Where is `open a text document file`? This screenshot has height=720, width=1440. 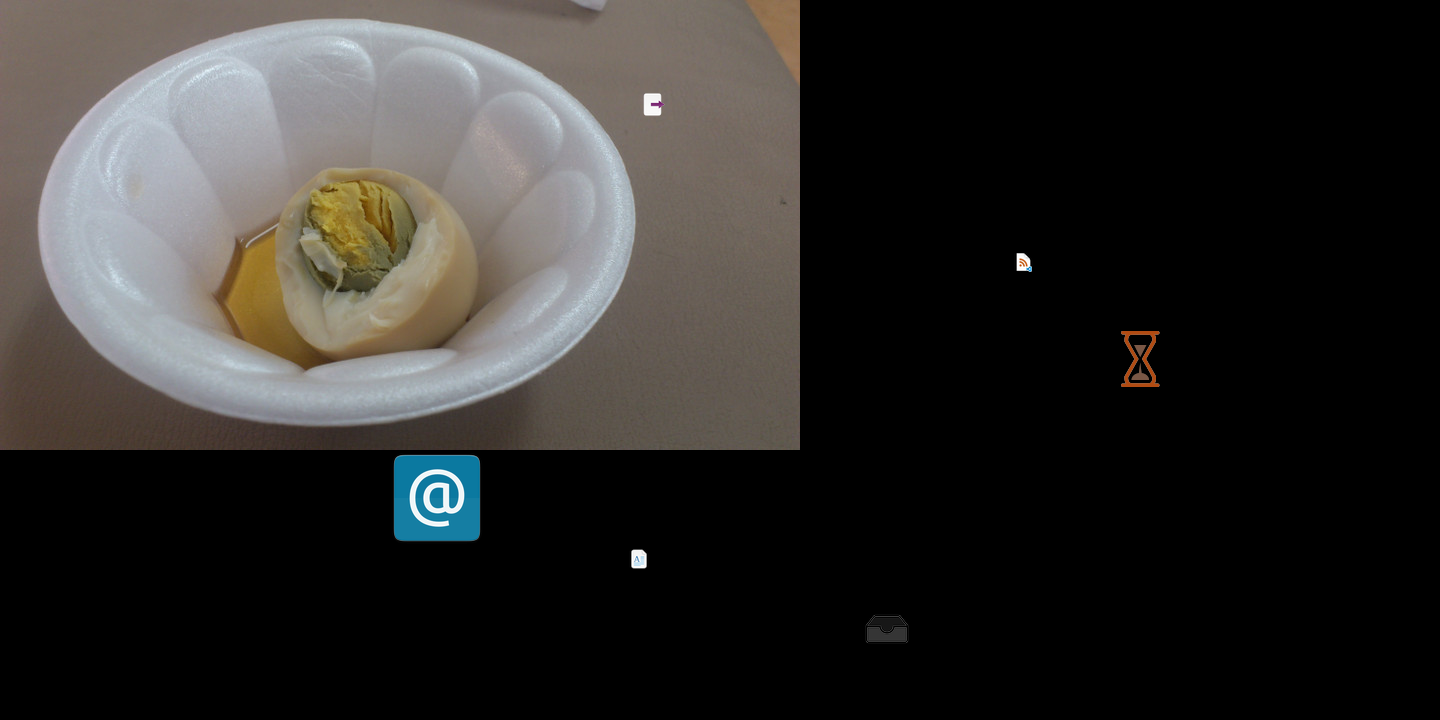 open a text document file is located at coordinates (639, 559).